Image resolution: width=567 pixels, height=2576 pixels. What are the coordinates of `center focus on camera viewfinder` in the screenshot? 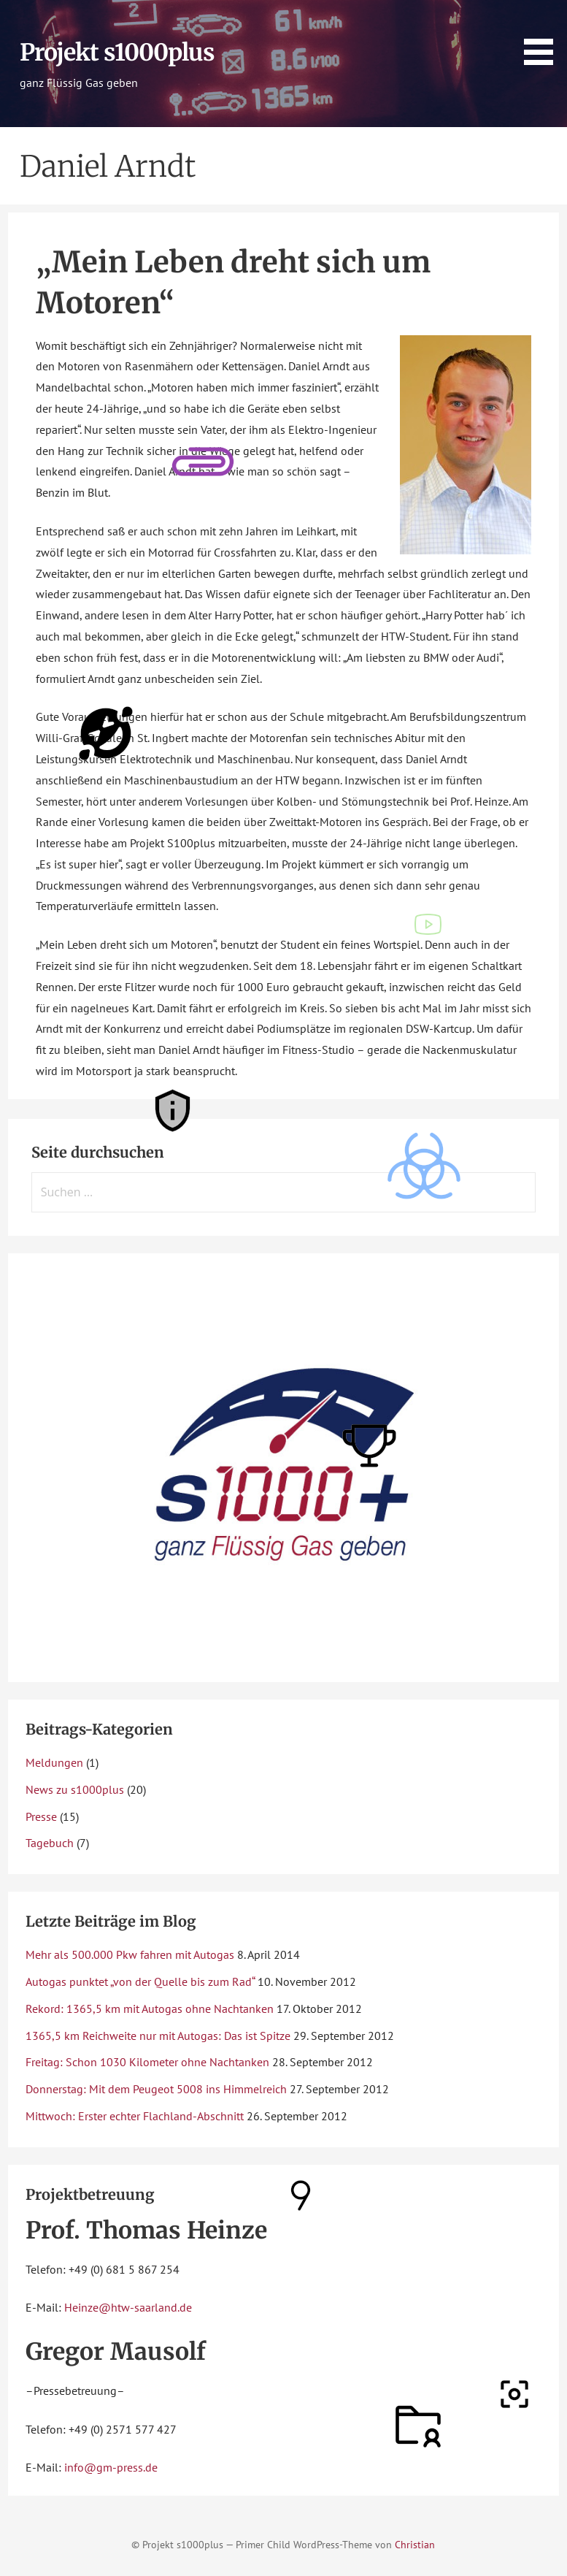 It's located at (514, 2394).